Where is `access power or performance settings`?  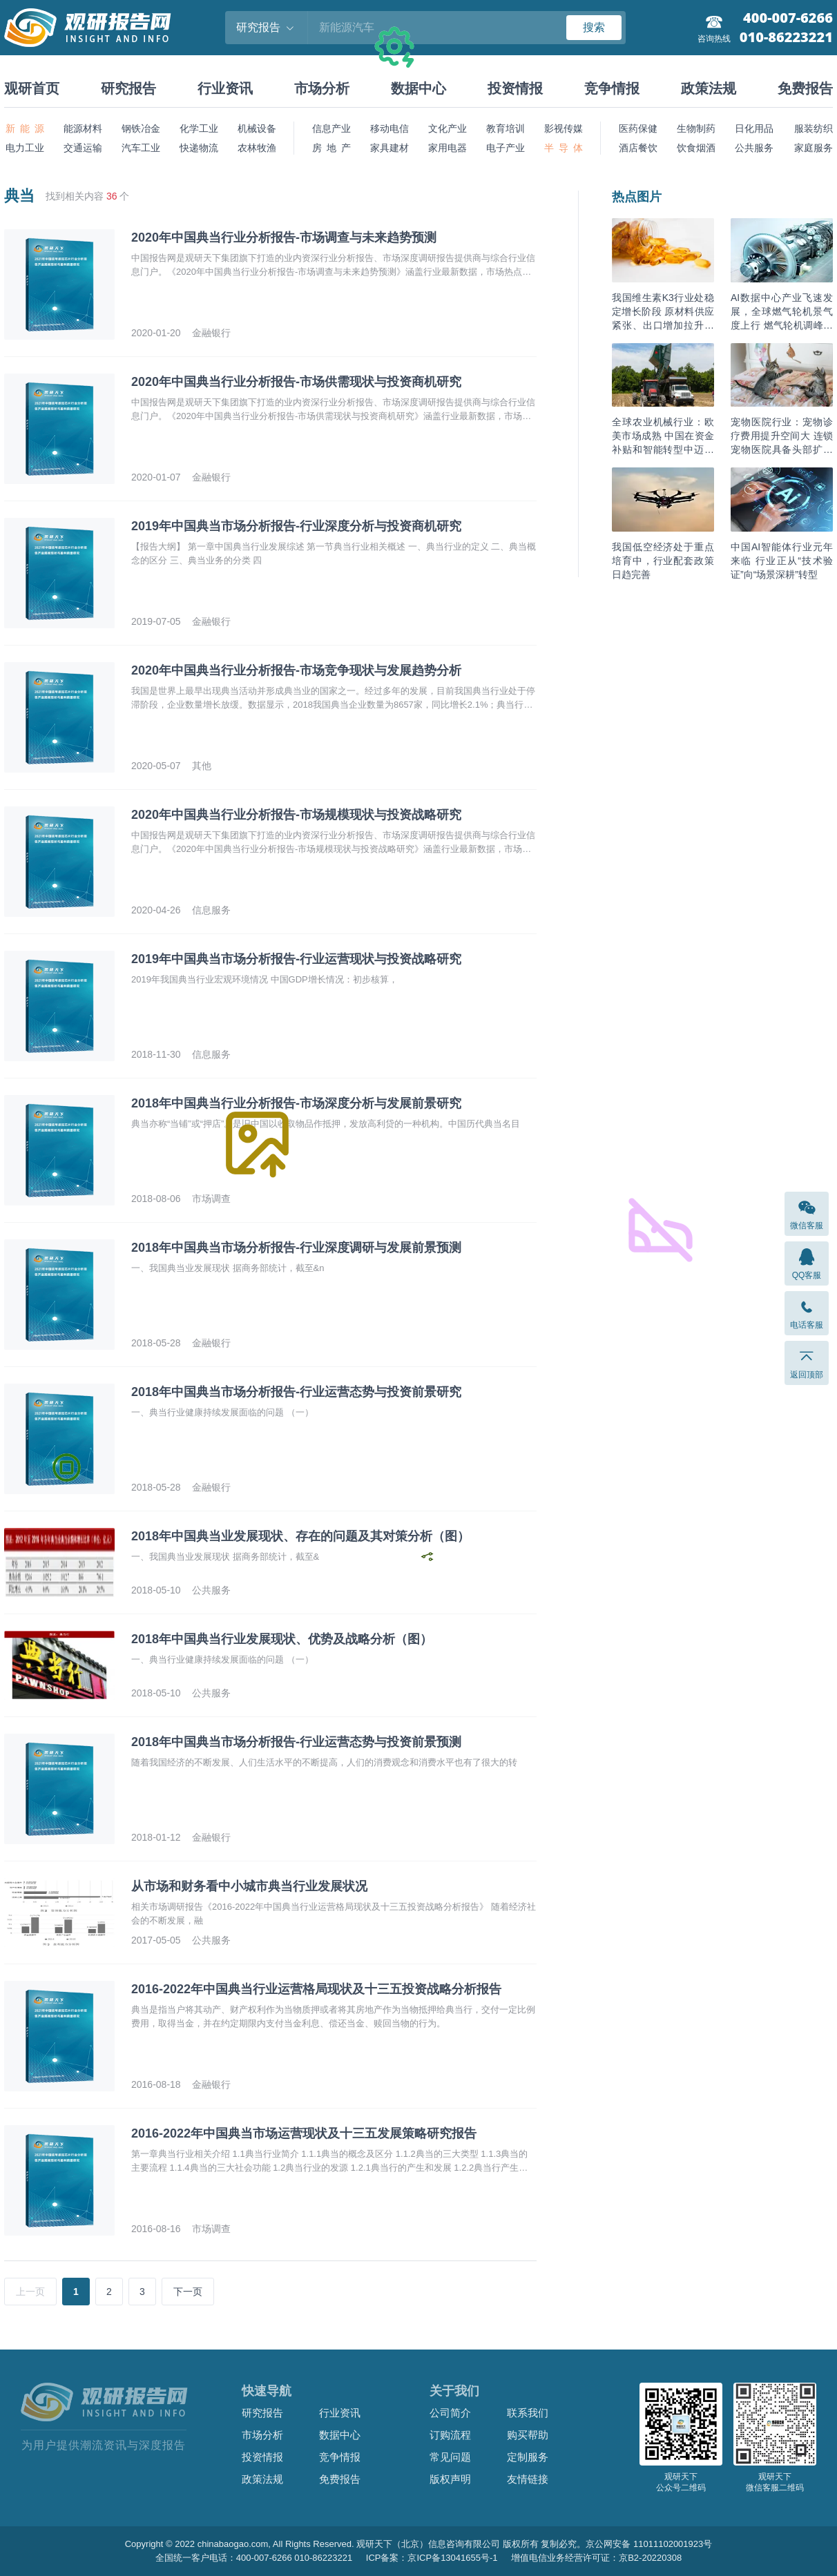
access power or performance settings is located at coordinates (394, 46).